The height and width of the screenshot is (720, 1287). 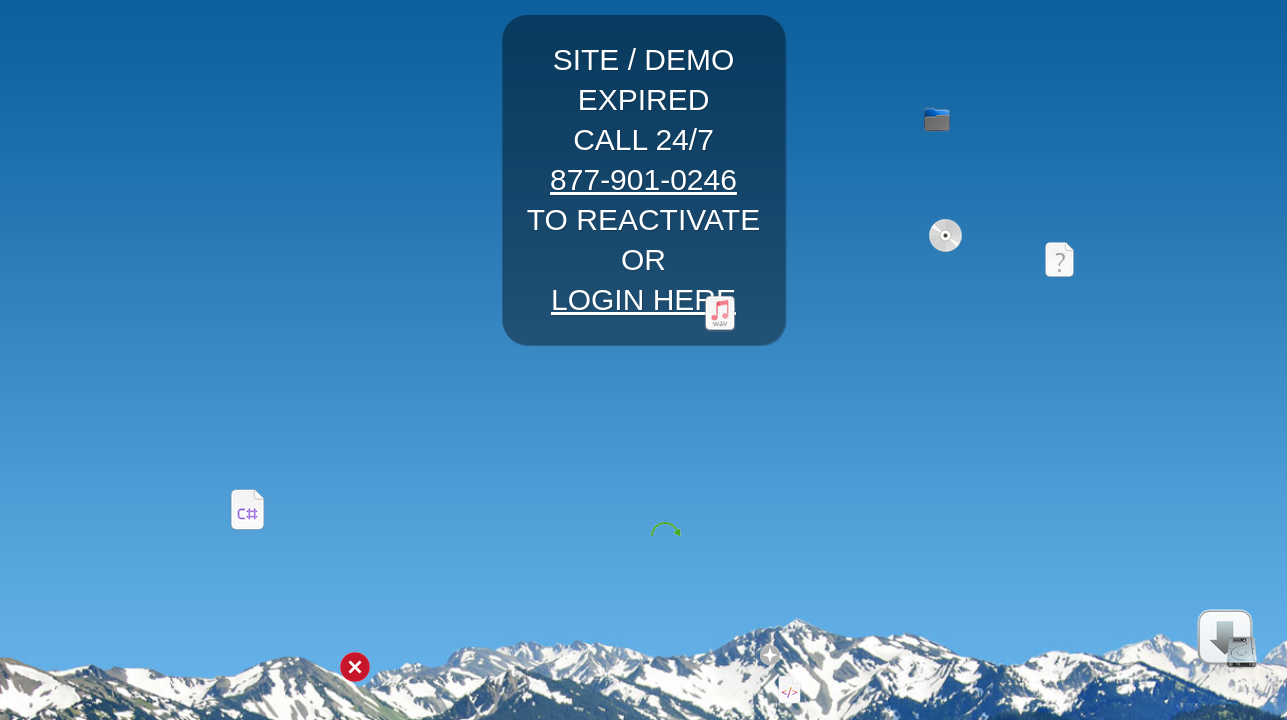 What do you see at coordinates (1225, 637) in the screenshot?
I see `install new software or applications` at bounding box center [1225, 637].